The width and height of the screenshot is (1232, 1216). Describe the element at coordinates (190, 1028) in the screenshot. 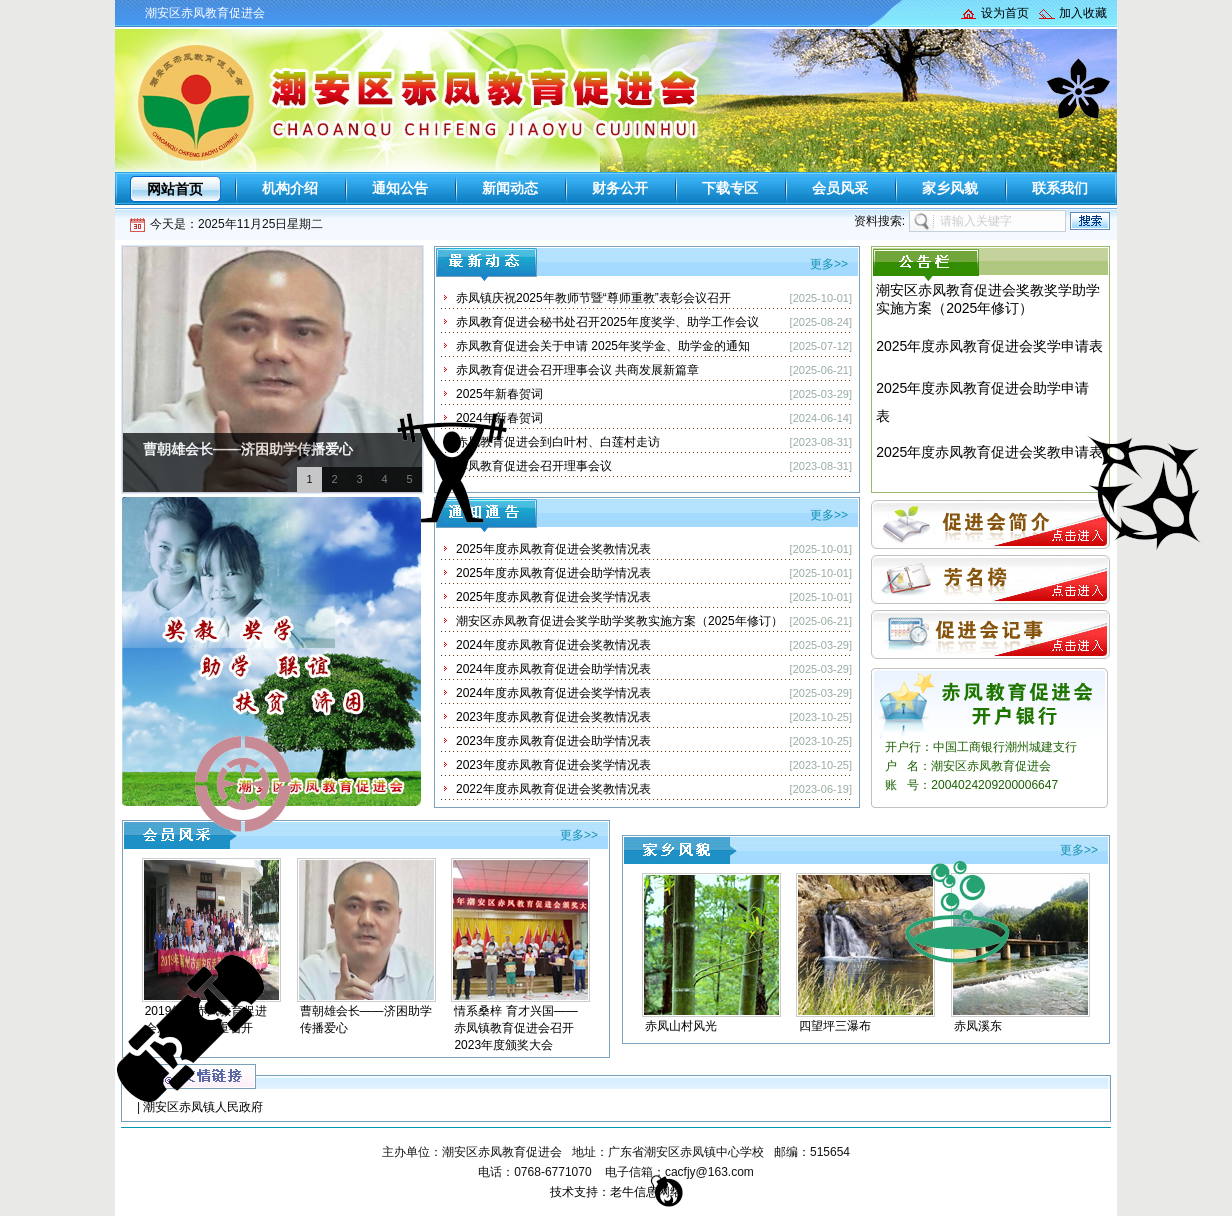

I see `access skateboarding or skating activities` at that location.